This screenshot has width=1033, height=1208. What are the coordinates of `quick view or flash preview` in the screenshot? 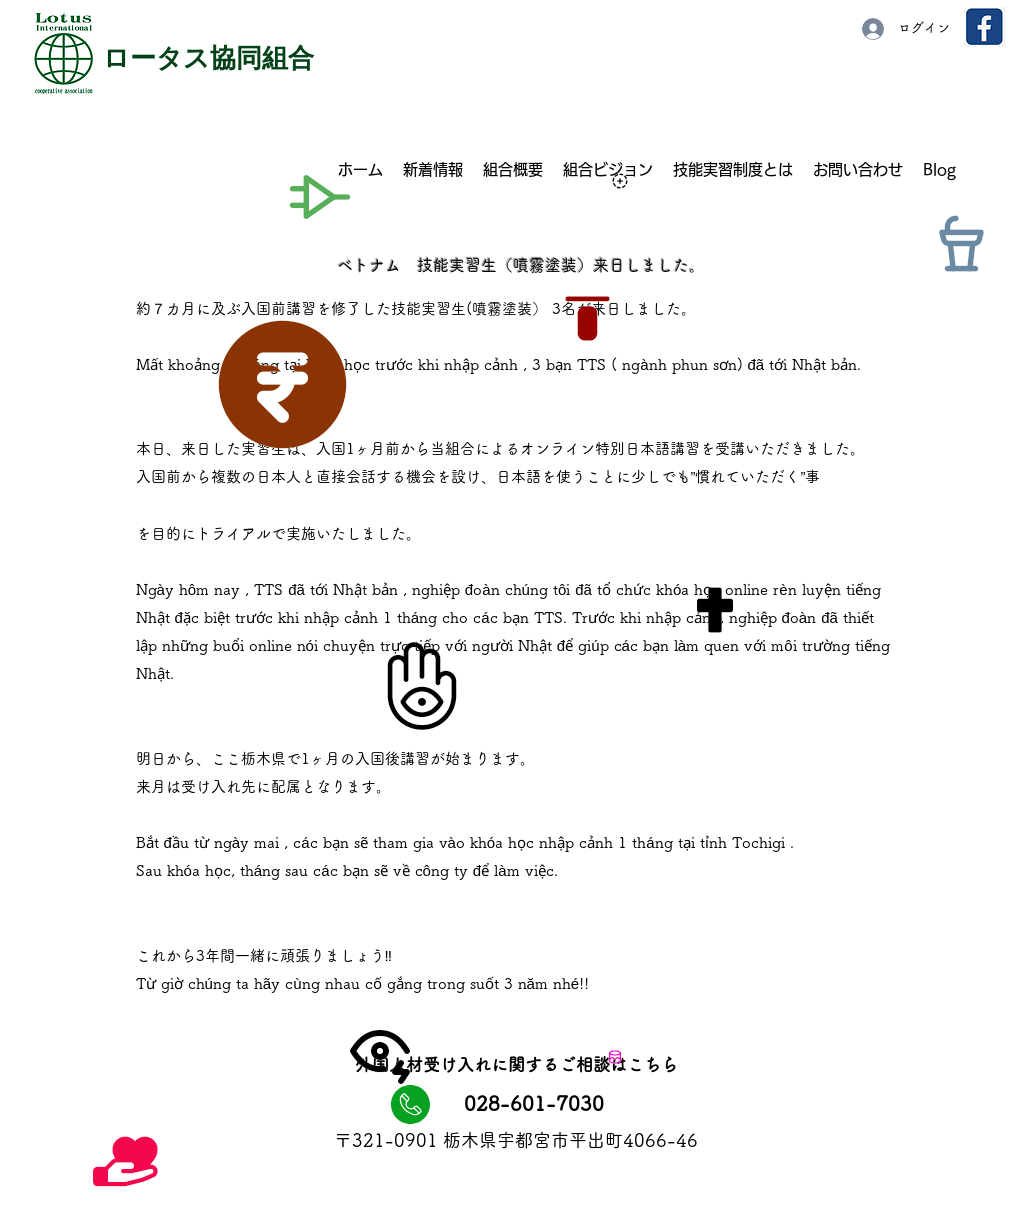 It's located at (380, 1051).